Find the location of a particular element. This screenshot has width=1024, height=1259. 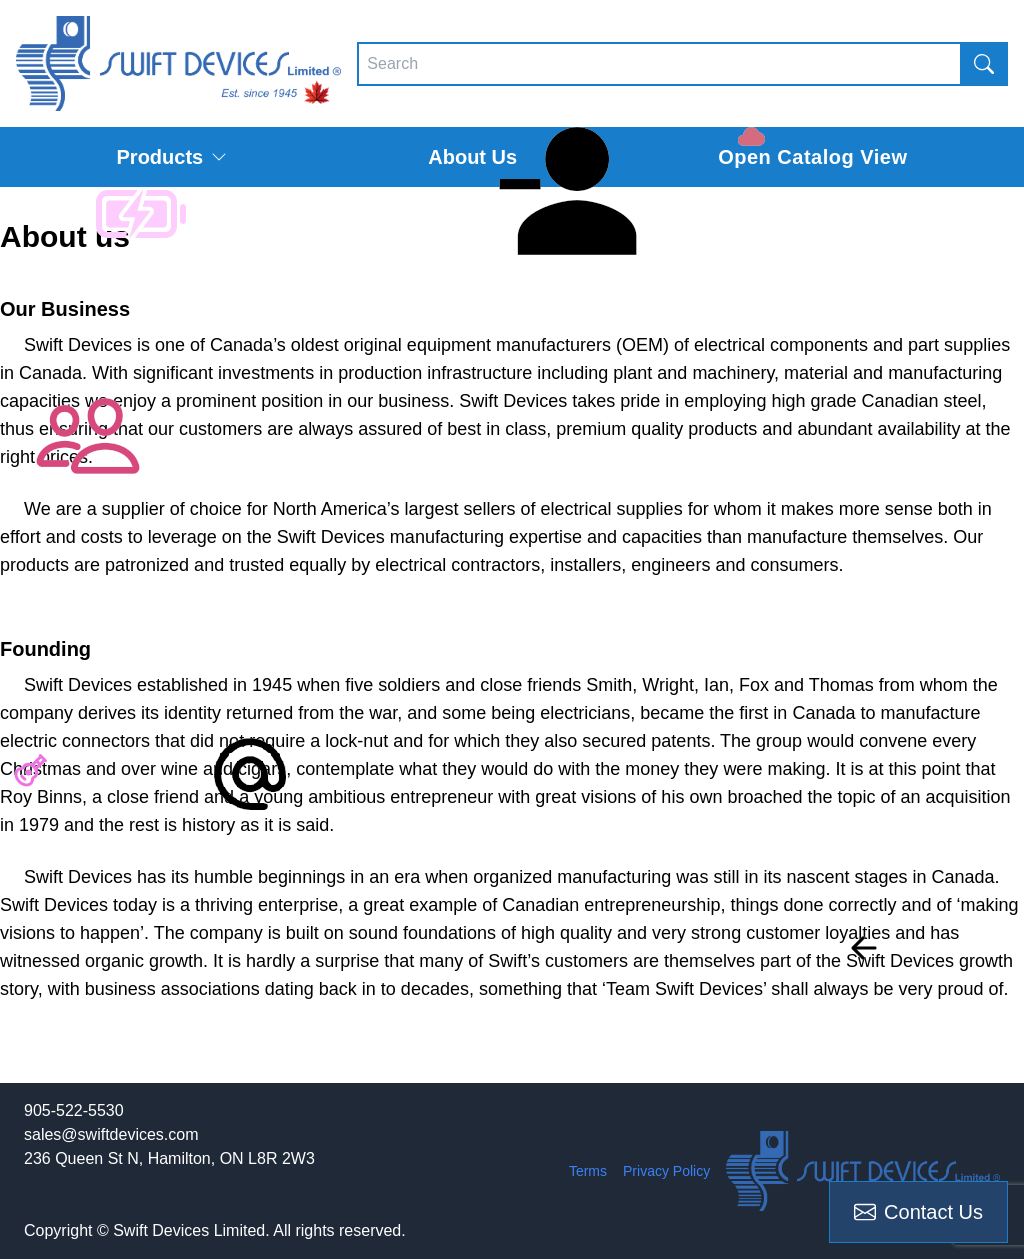

access music or instrument settings is located at coordinates (30, 770).